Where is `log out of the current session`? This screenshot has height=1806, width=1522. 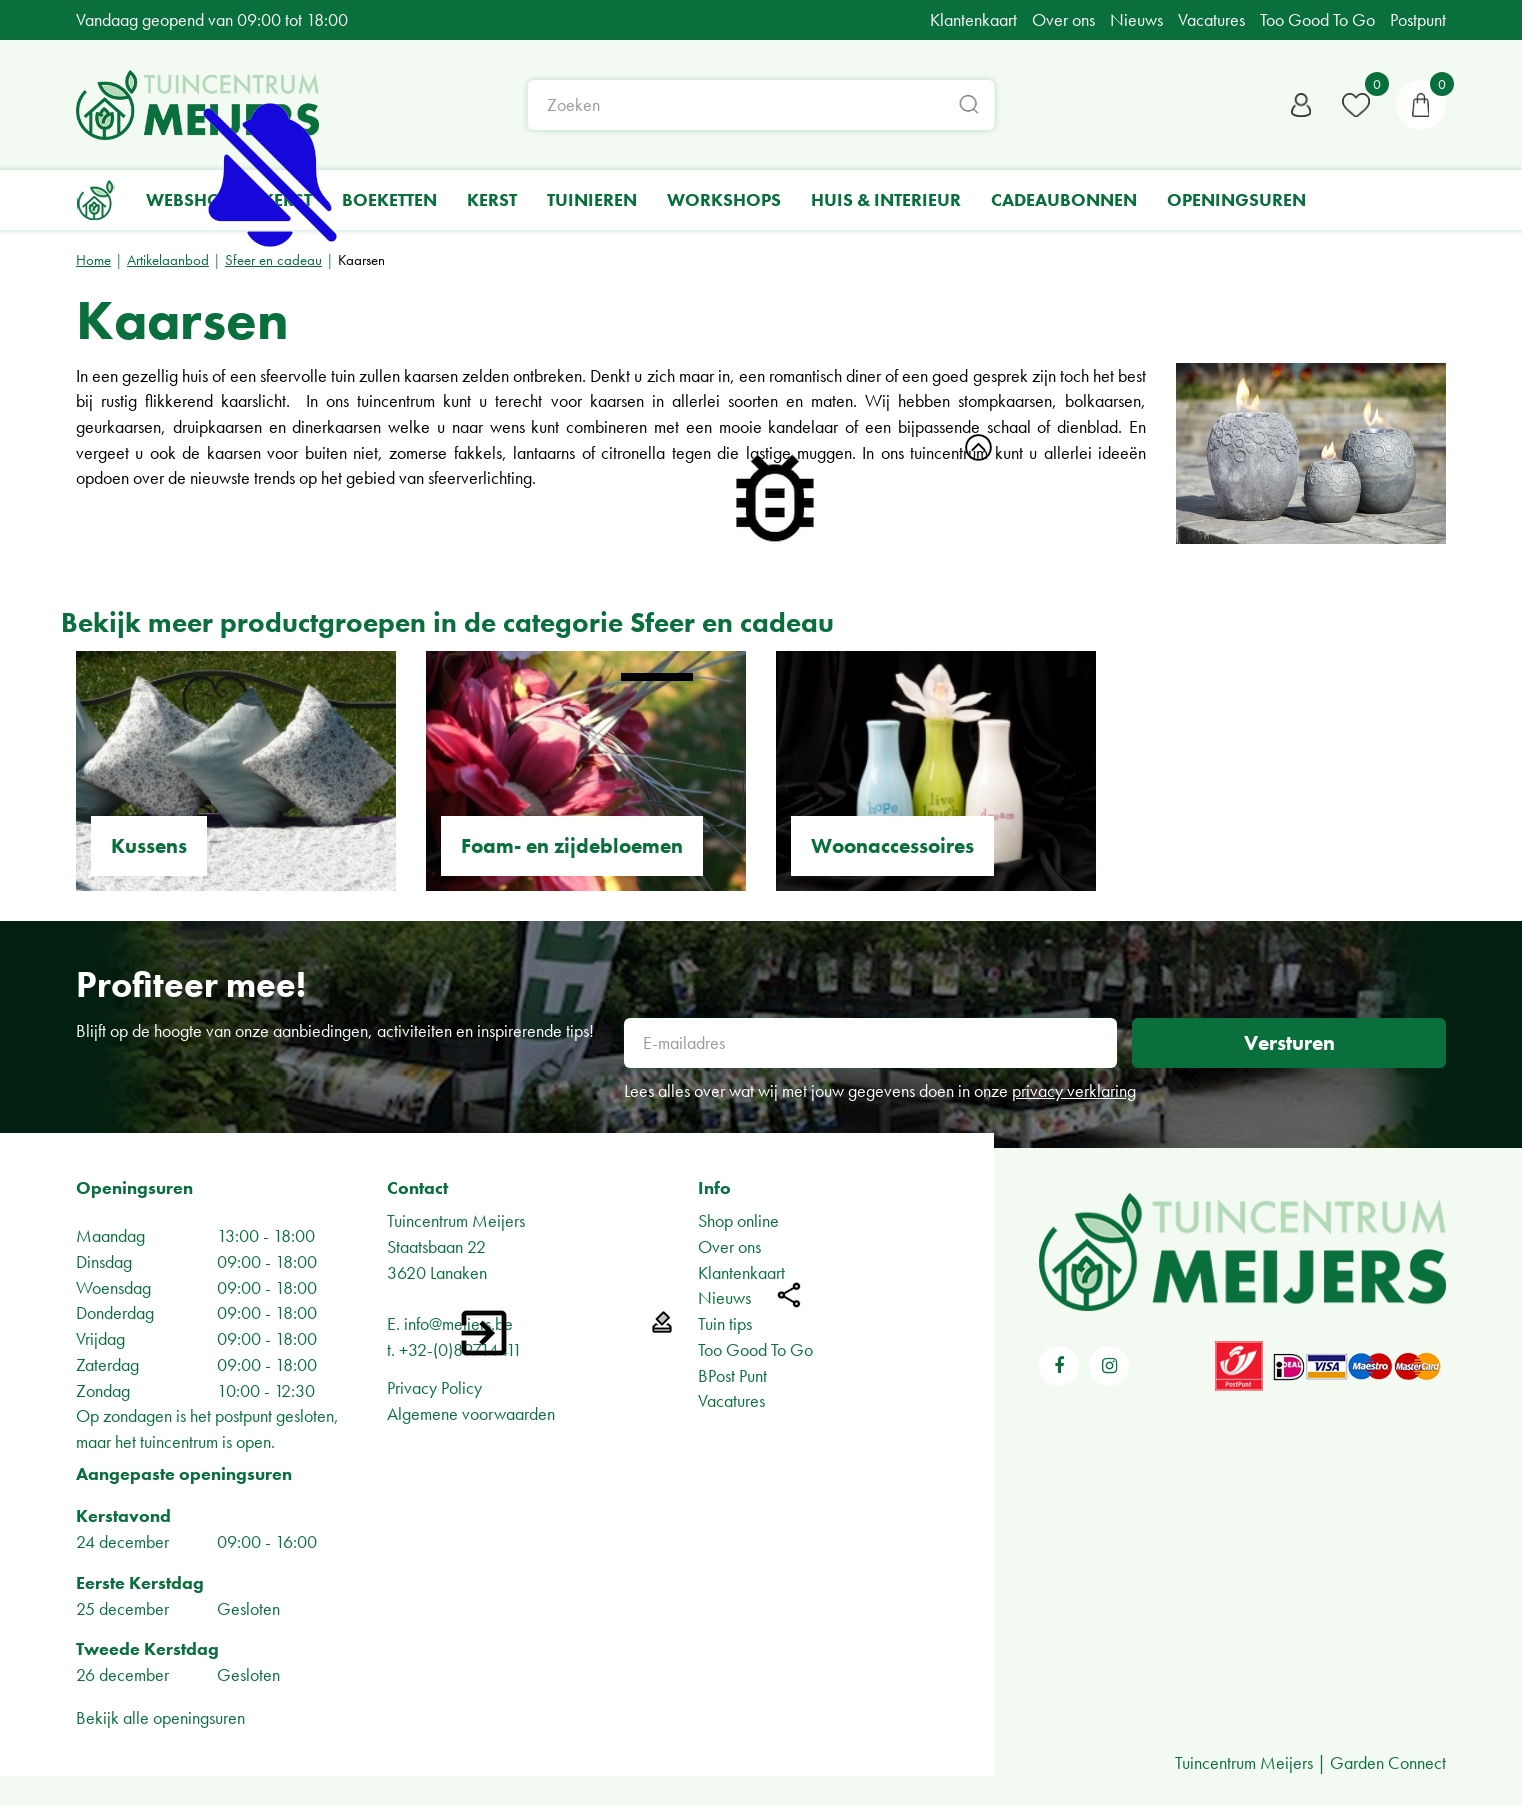 log out of the current session is located at coordinates (484, 1333).